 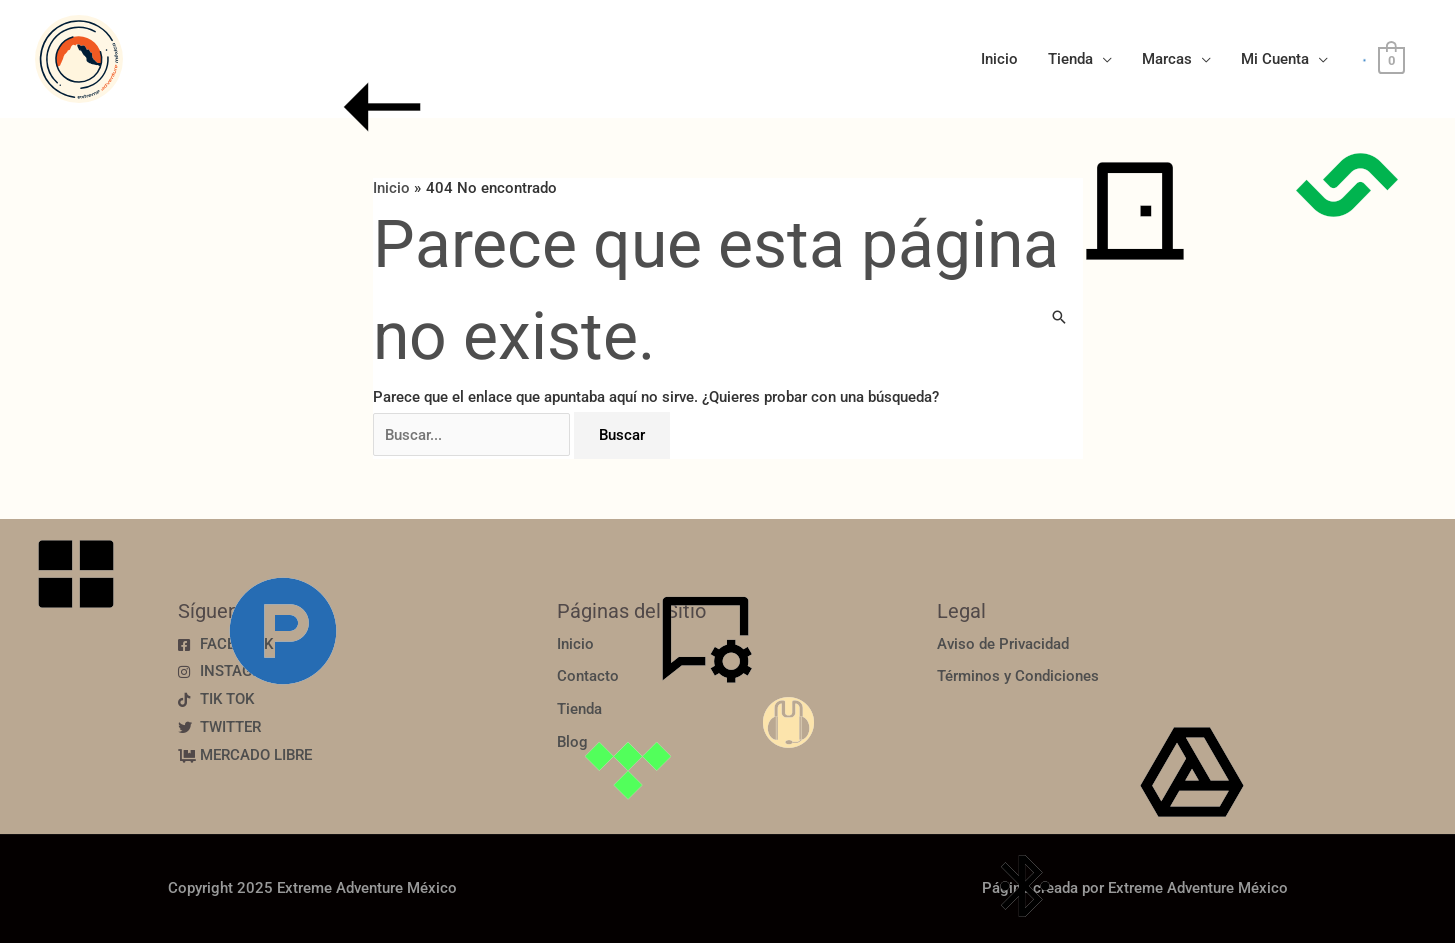 What do you see at coordinates (1347, 185) in the screenshot?
I see `semaphore ci logo` at bounding box center [1347, 185].